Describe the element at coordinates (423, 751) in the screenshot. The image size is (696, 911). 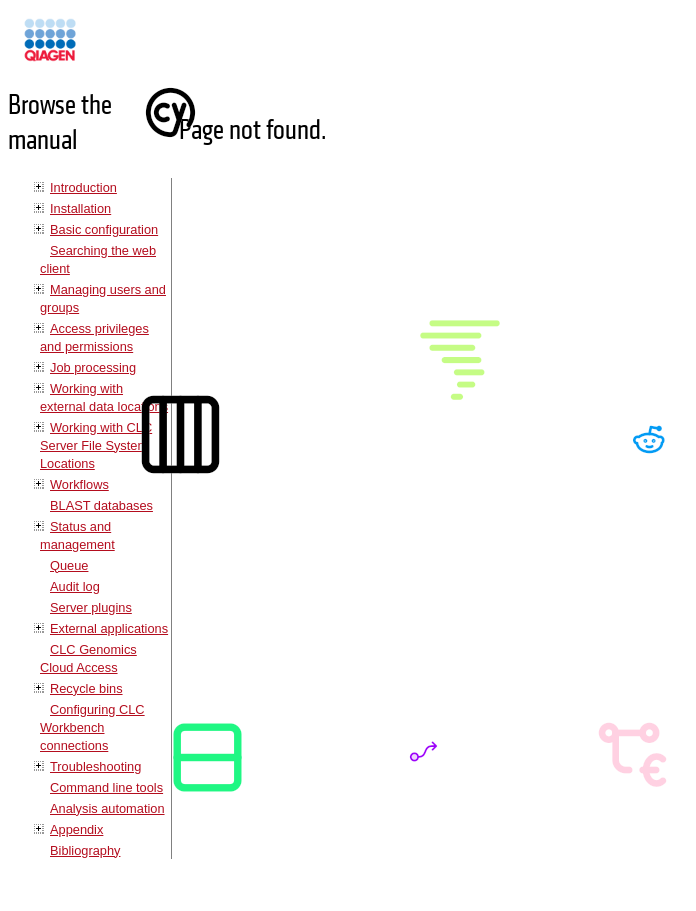
I see `indicates a workflow or process flow direction` at that location.